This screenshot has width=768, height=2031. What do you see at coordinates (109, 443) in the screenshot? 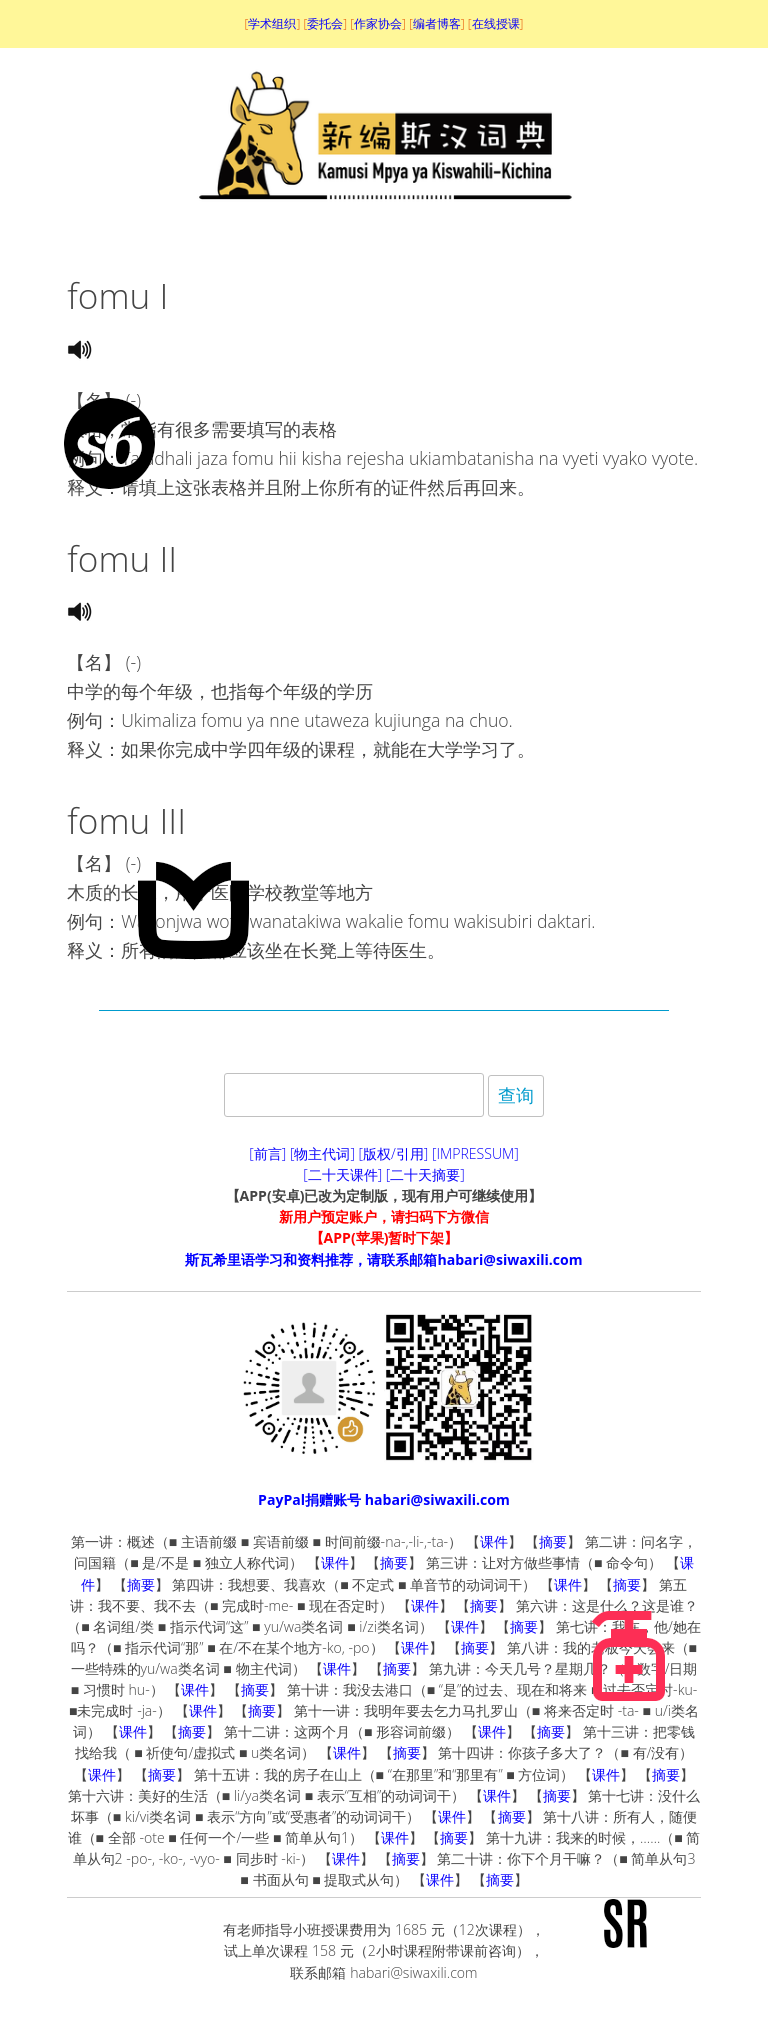
I see `visit Society6 website or app` at bounding box center [109, 443].